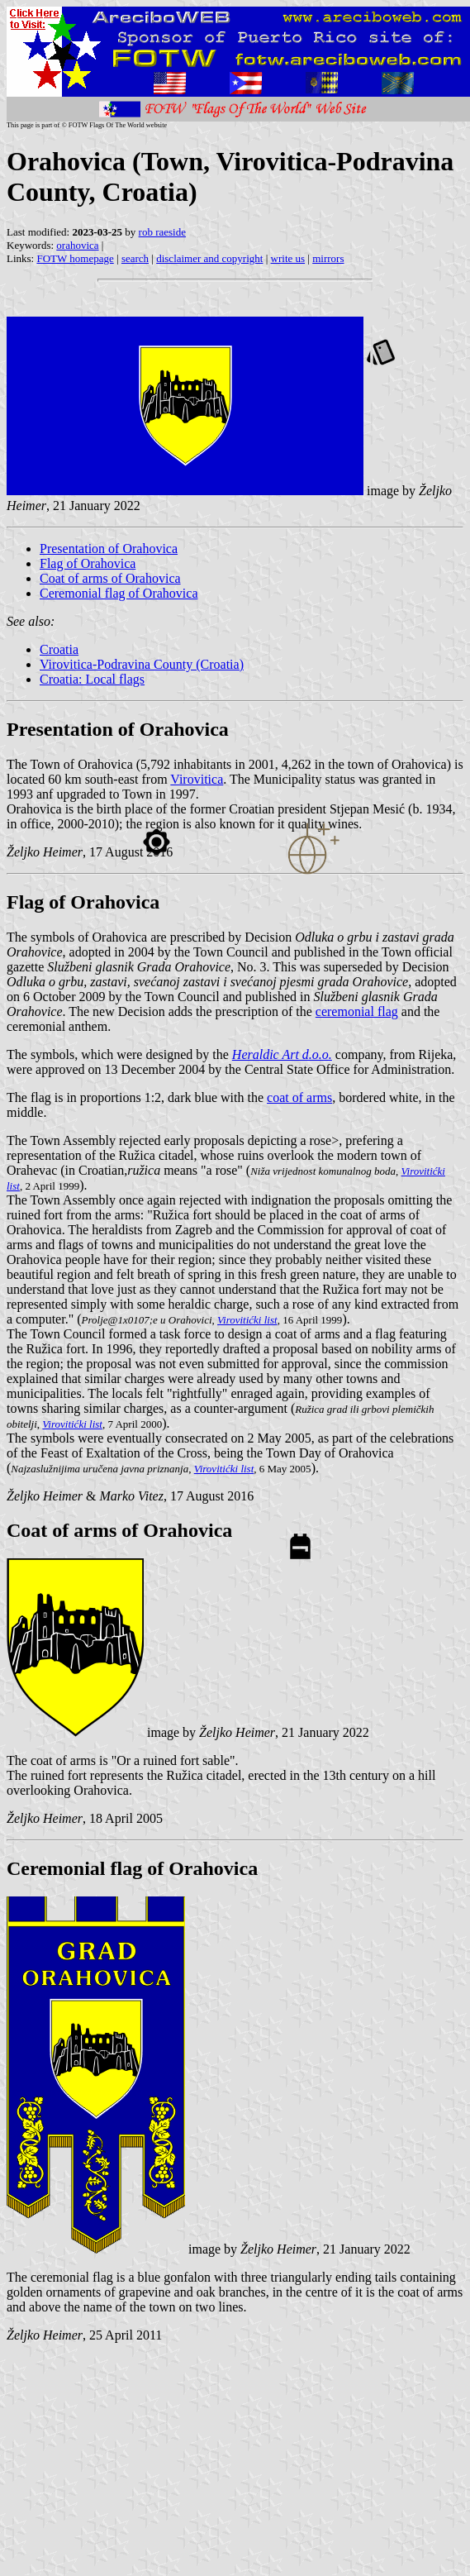 The height and width of the screenshot is (2576, 470). Describe the element at coordinates (156, 842) in the screenshot. I see `increase screen brightness` at that location.